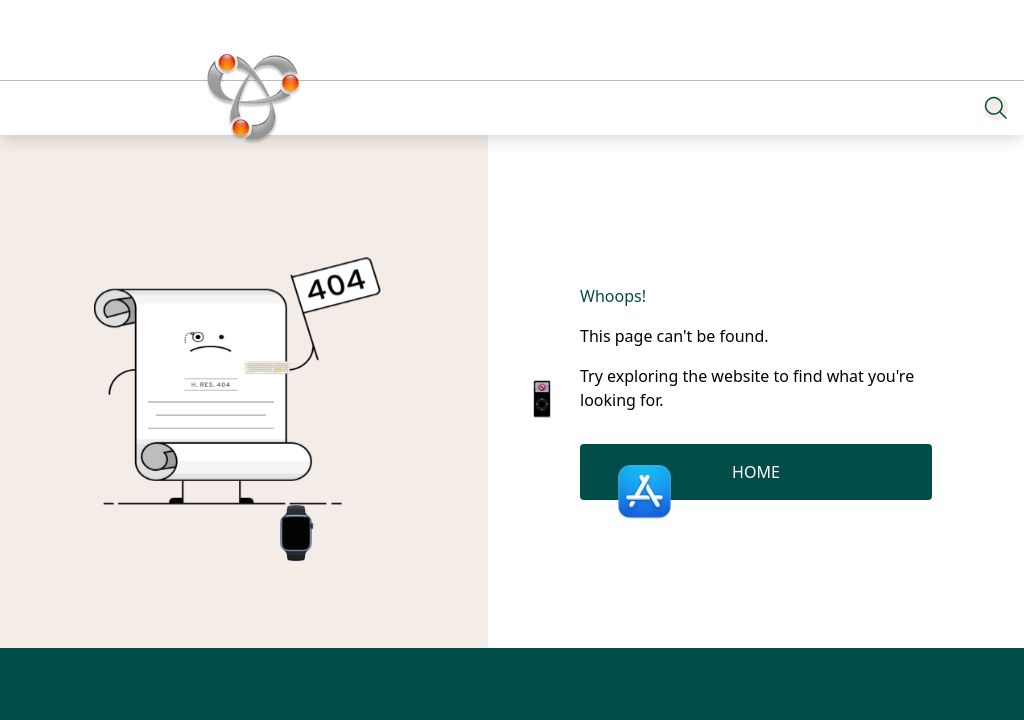  What do you see at coordinates (267, 367) in the screenshot?
I see `bluetooth keyboard connected (yellow variant)` at bounding box center [267, 367].